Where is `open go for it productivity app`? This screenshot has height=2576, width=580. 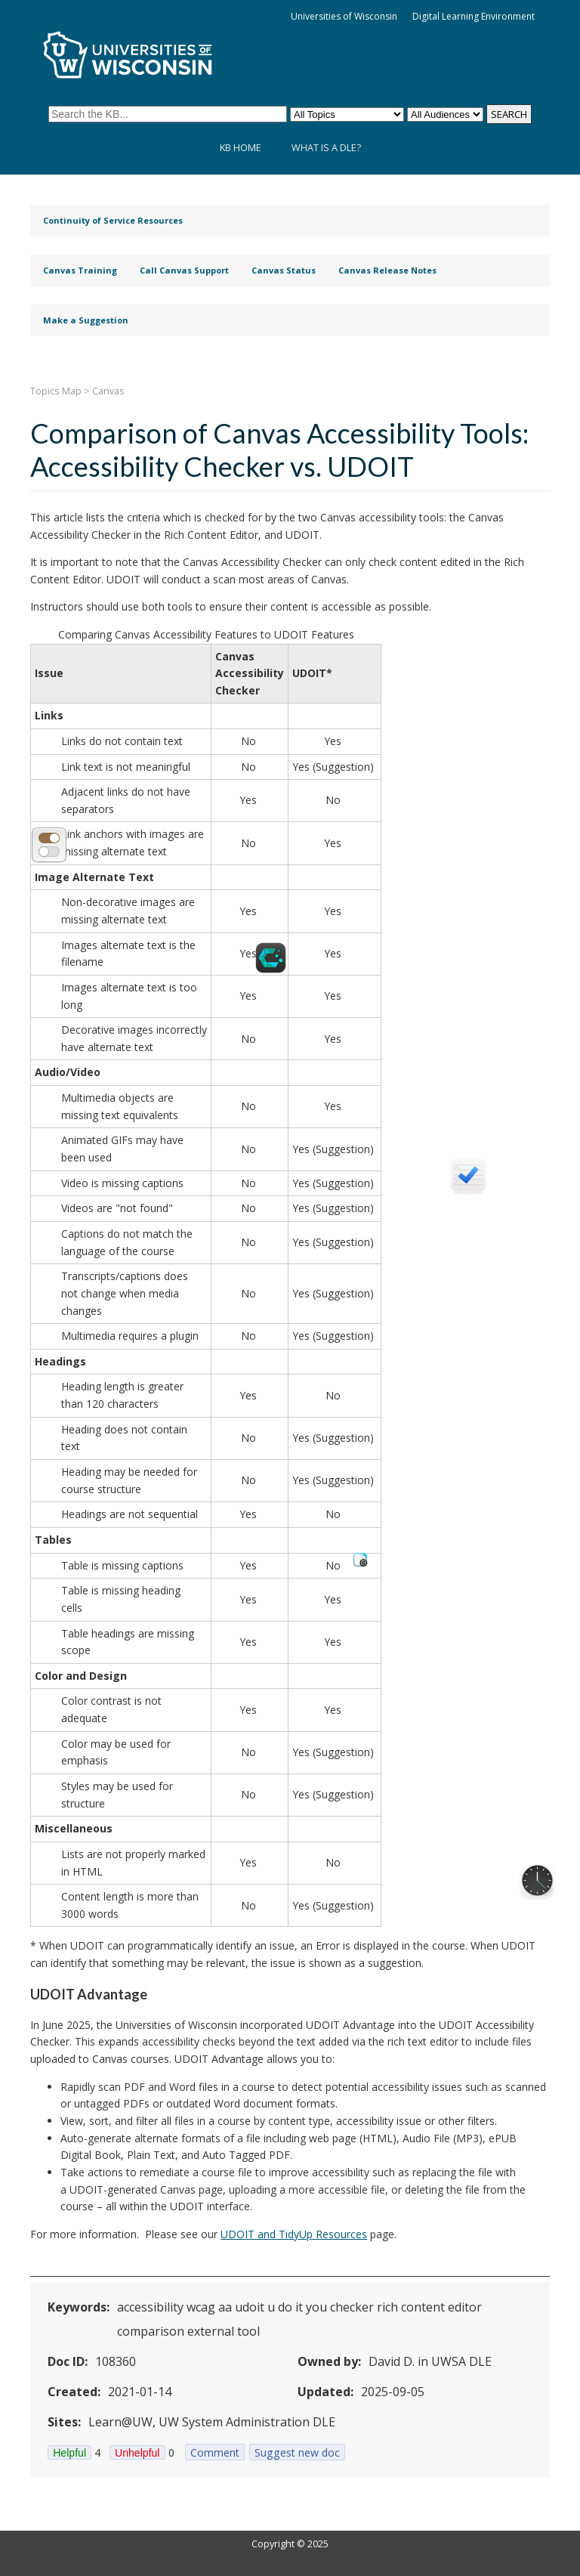 open go for it productivity app is located at coordinates (537, 1880).